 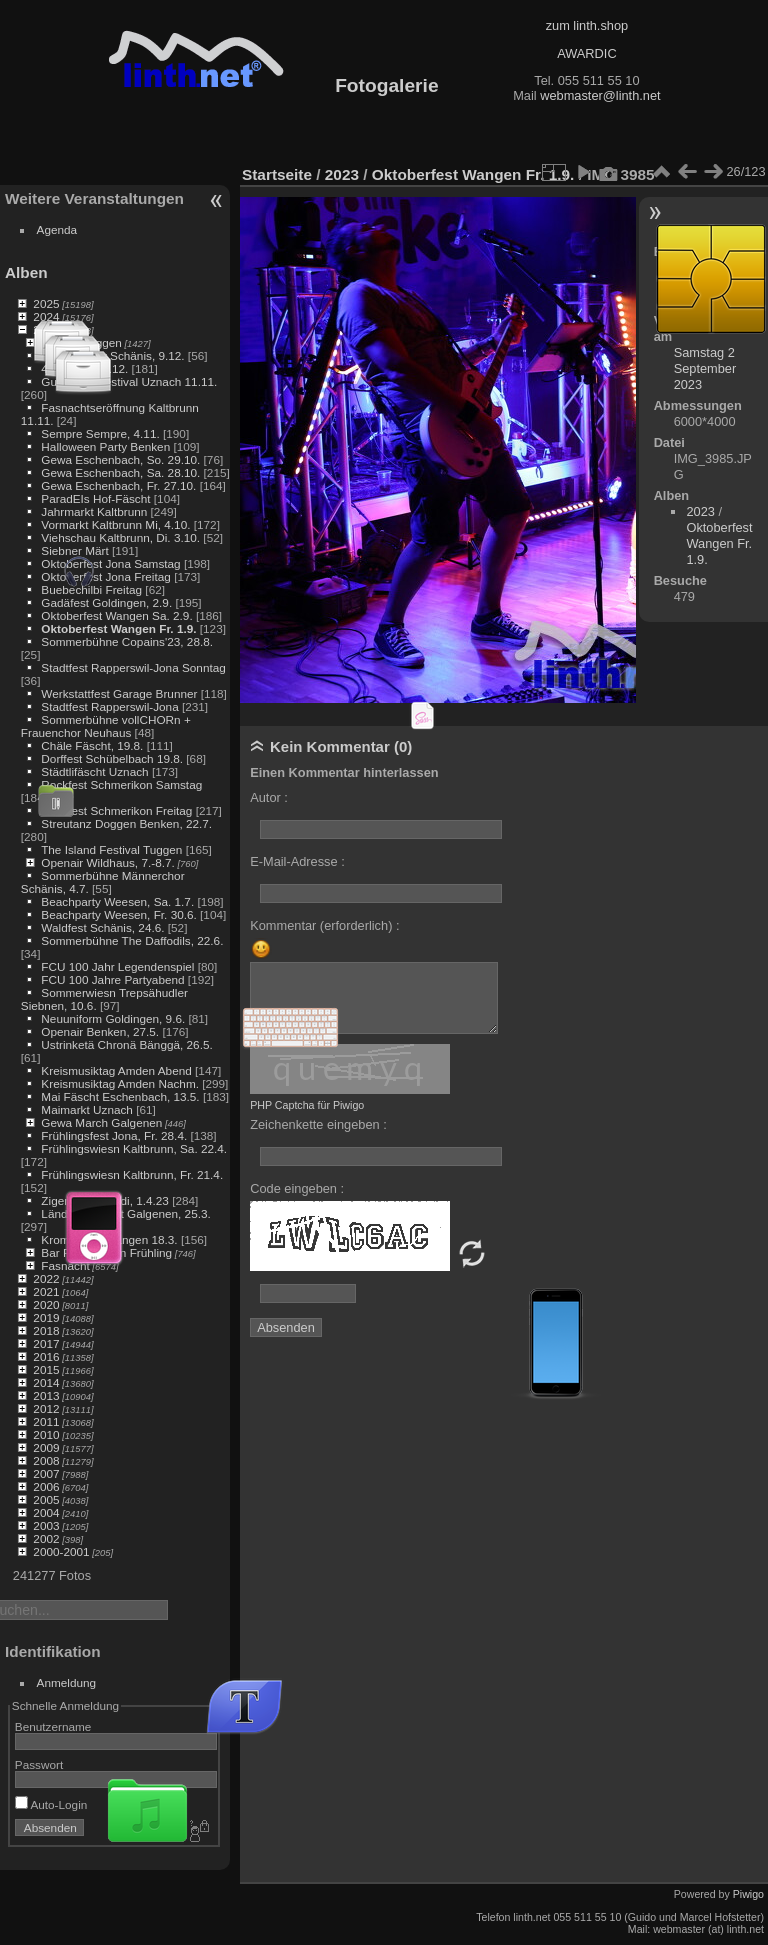 I want to click on iPhone 7 Plus device icon, so click(x=556, y=1344).